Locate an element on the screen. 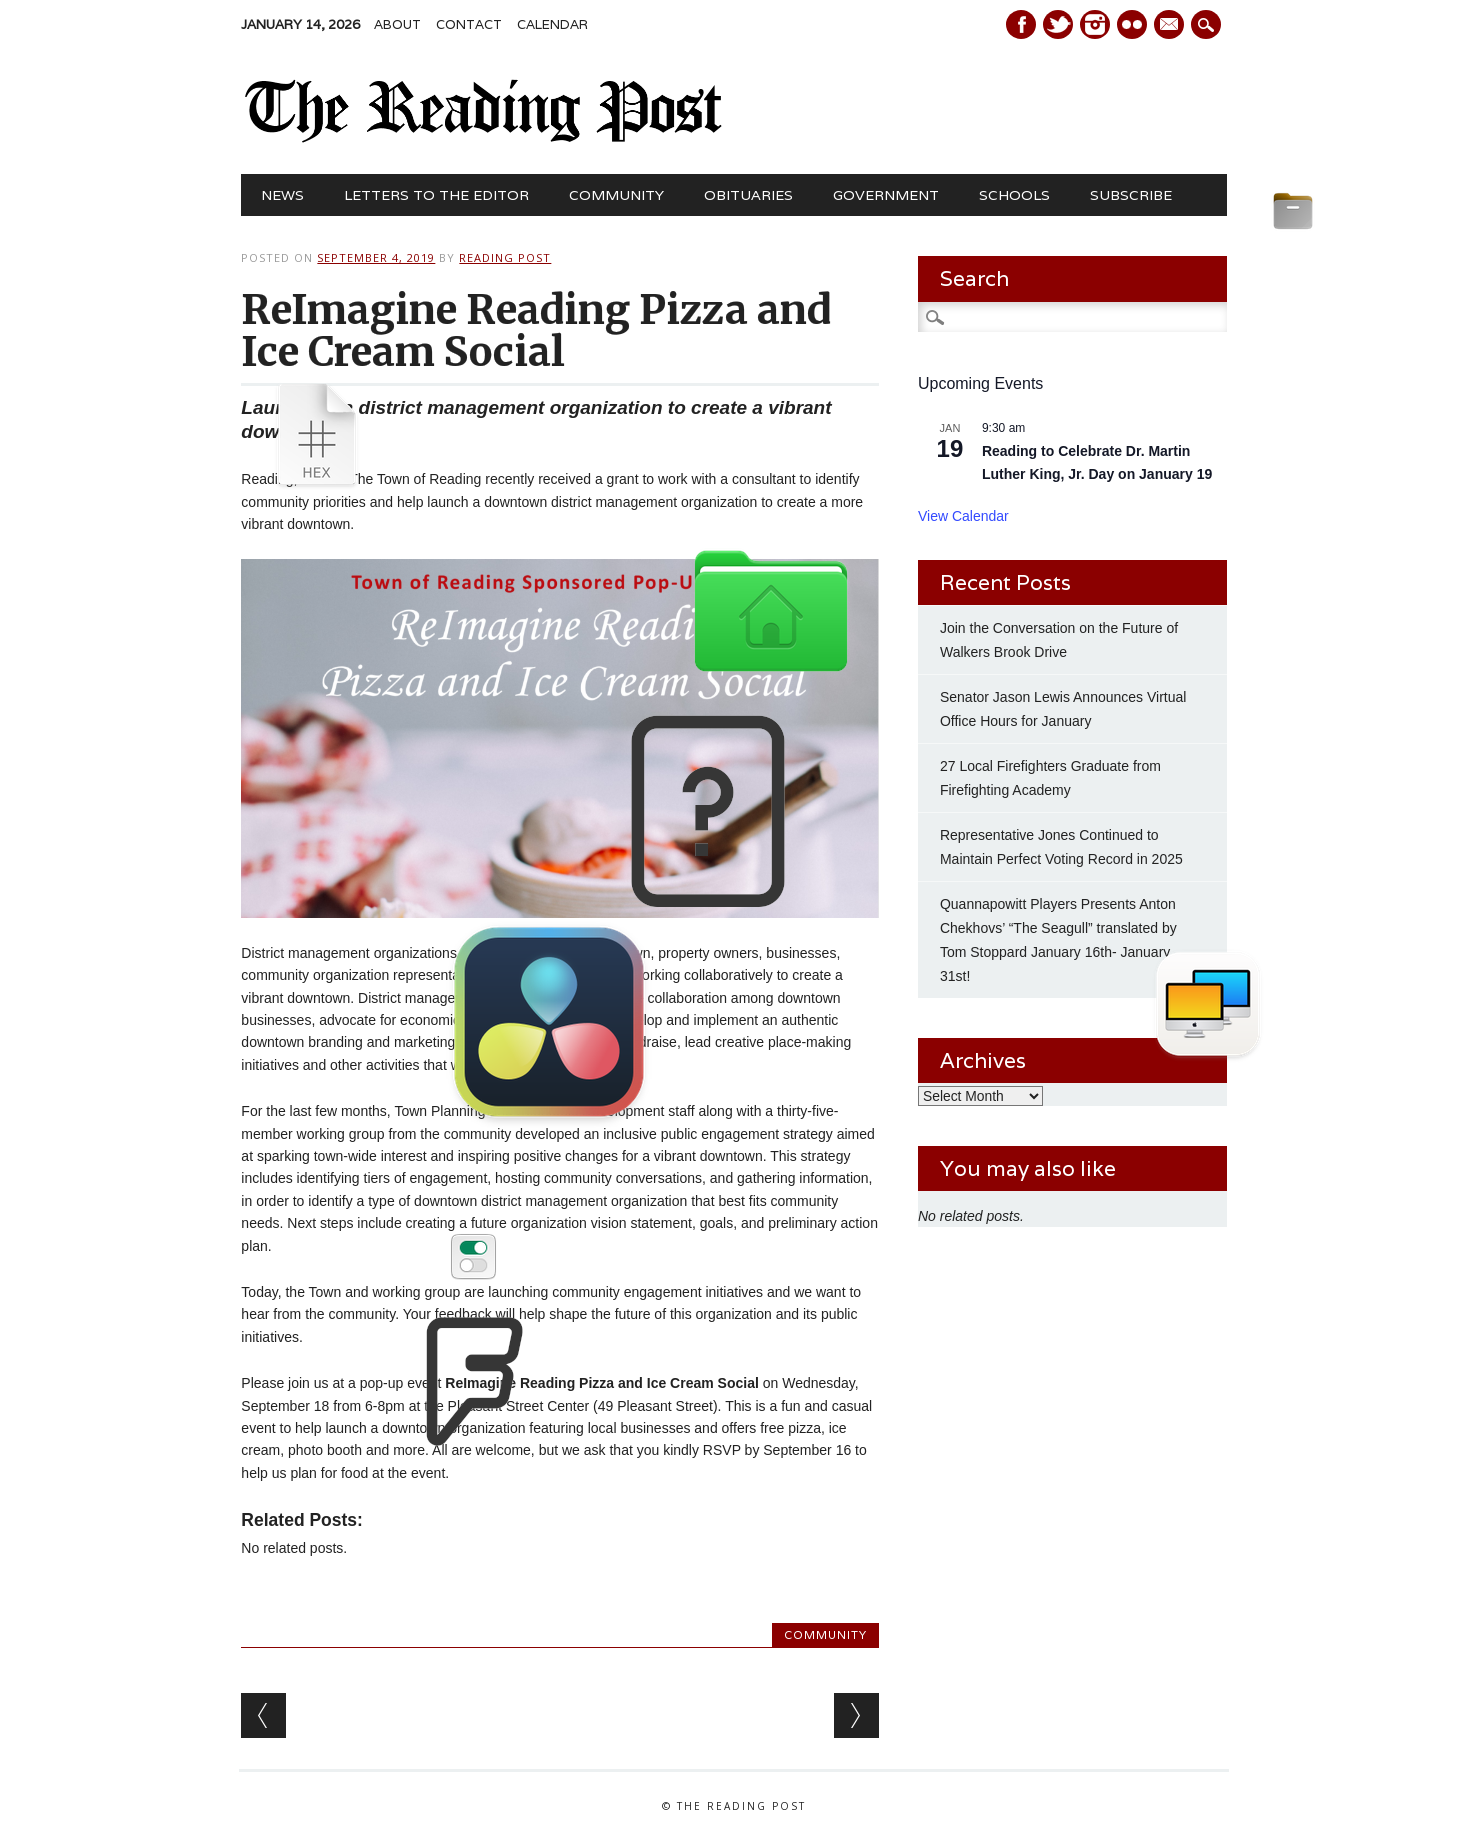 Image resolution: width=1468 pixels, height=1839 pixels. connect your foursquare account is located at coordinates (469, 1381).